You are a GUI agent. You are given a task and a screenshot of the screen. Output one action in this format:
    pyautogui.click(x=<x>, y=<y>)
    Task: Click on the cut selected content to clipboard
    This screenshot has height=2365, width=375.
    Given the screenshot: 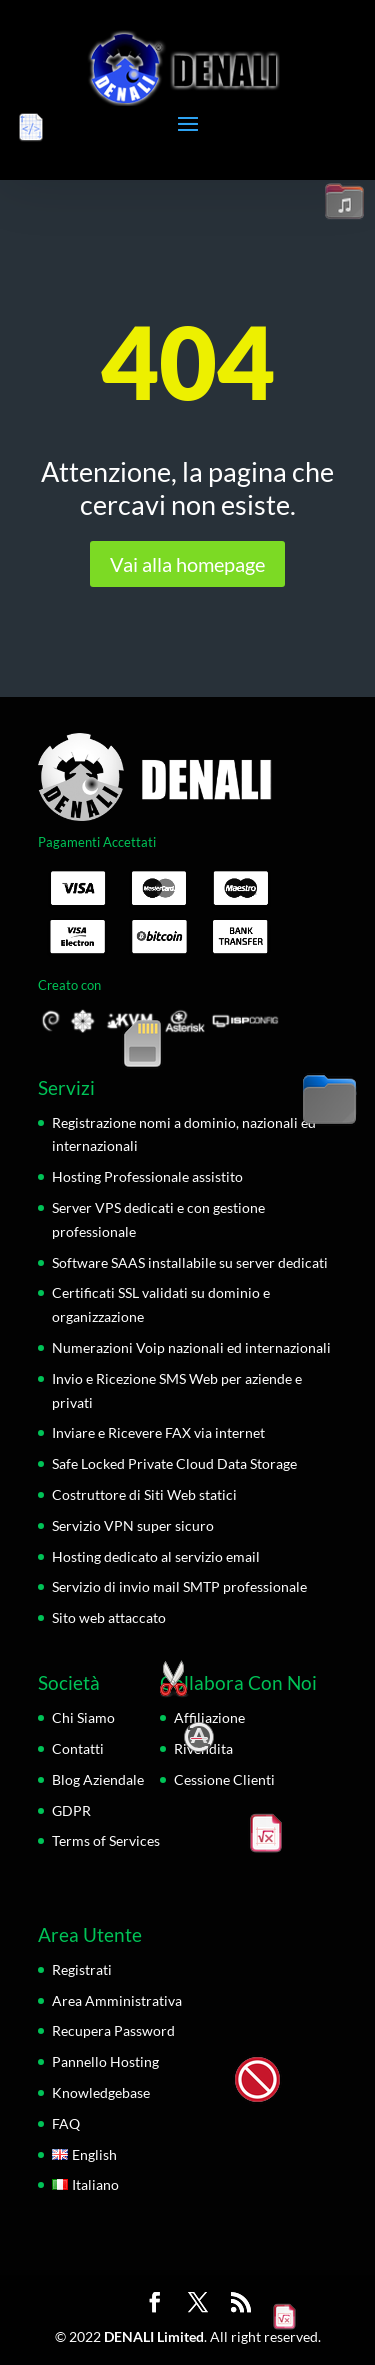 What is the action you would take?
    pyautogui.click(x=173, y=1678)
    